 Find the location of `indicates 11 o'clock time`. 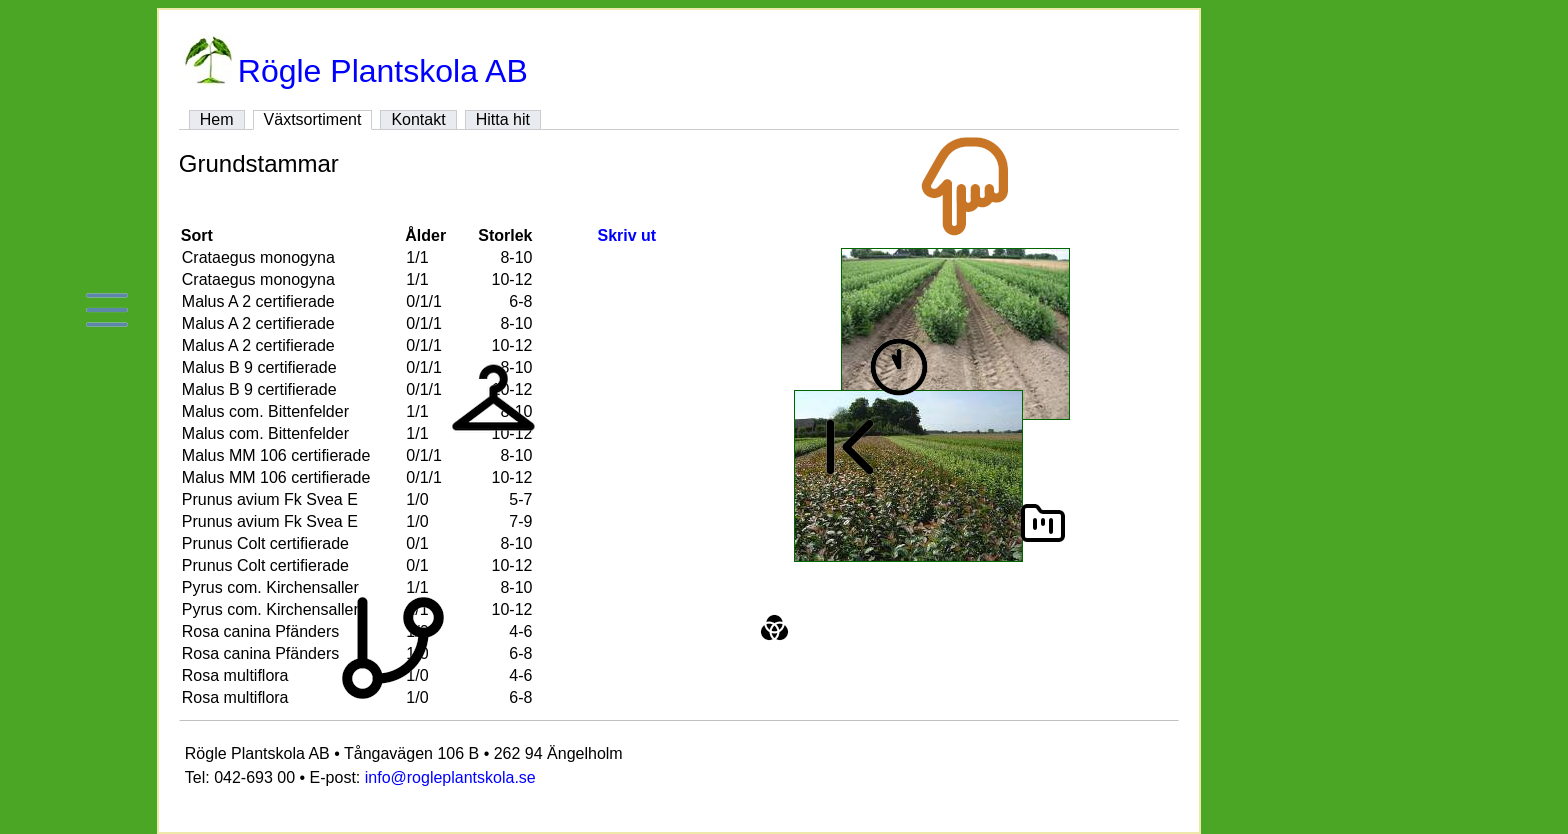

indicates 11 o'clock time is located at coordinates (899, 367).